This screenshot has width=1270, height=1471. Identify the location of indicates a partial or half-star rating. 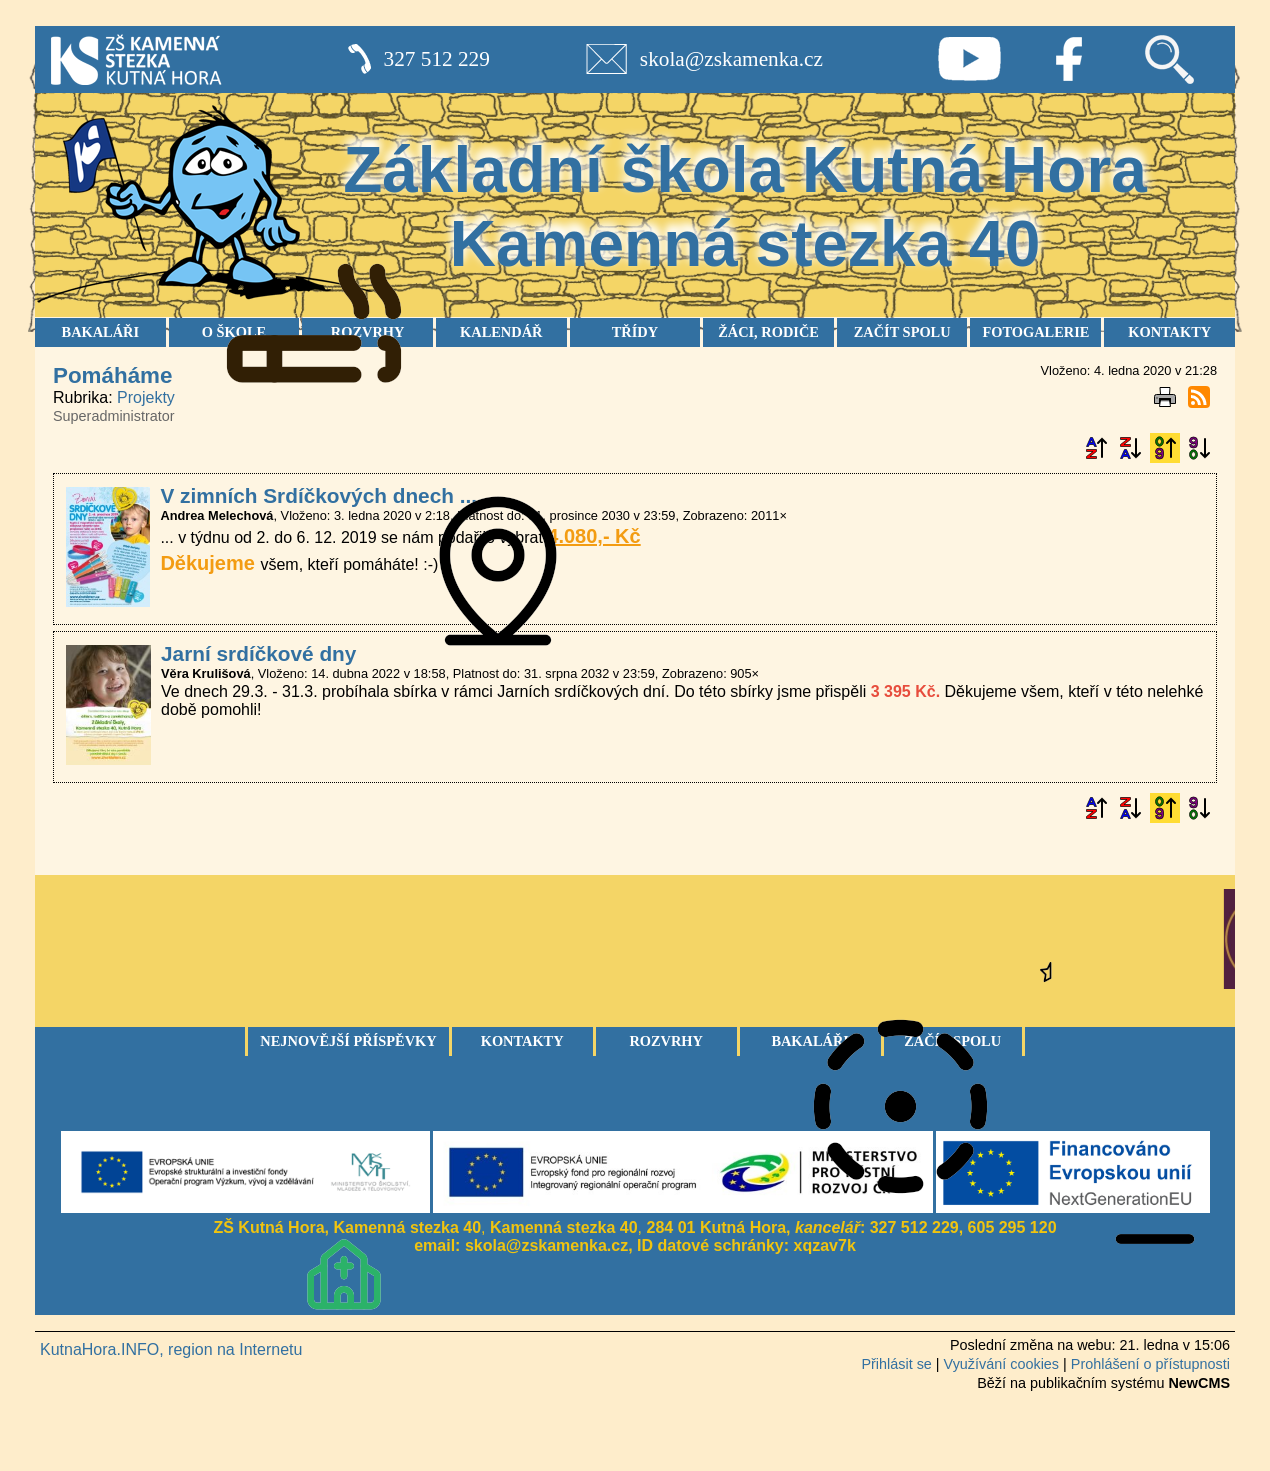
(1050, 972).